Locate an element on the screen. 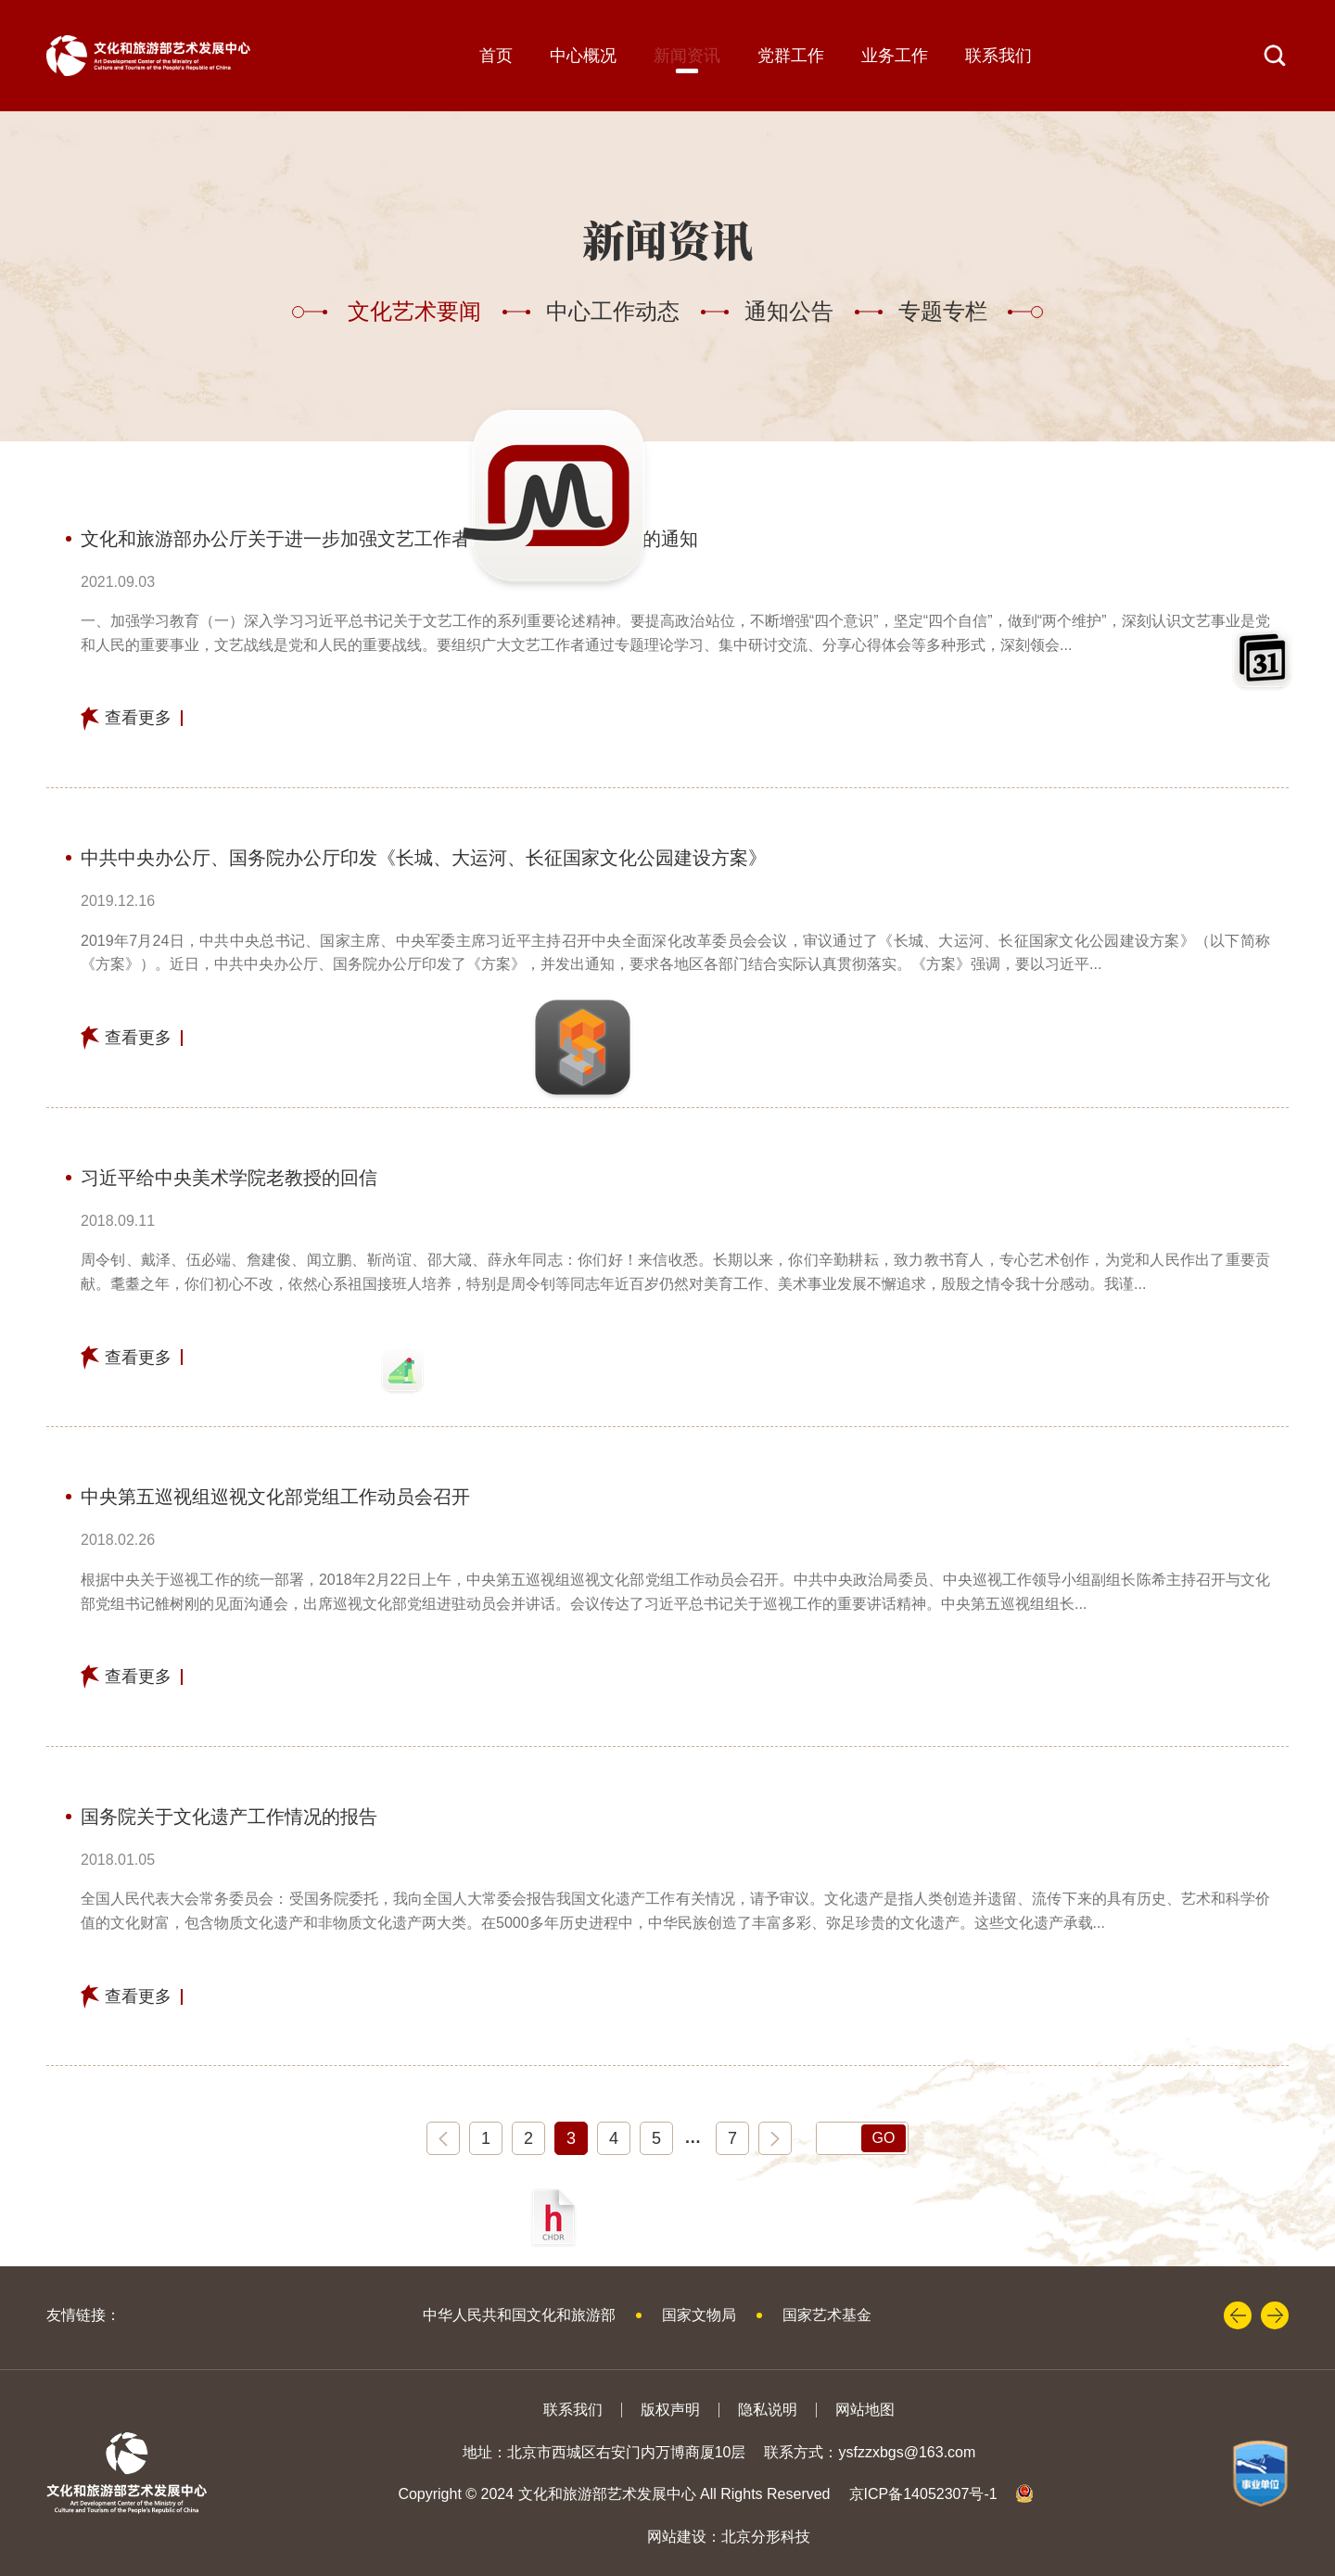 This screenshot has height=2576, width=1335. open openchrom chromatography software is located at coordinates (558, 495).